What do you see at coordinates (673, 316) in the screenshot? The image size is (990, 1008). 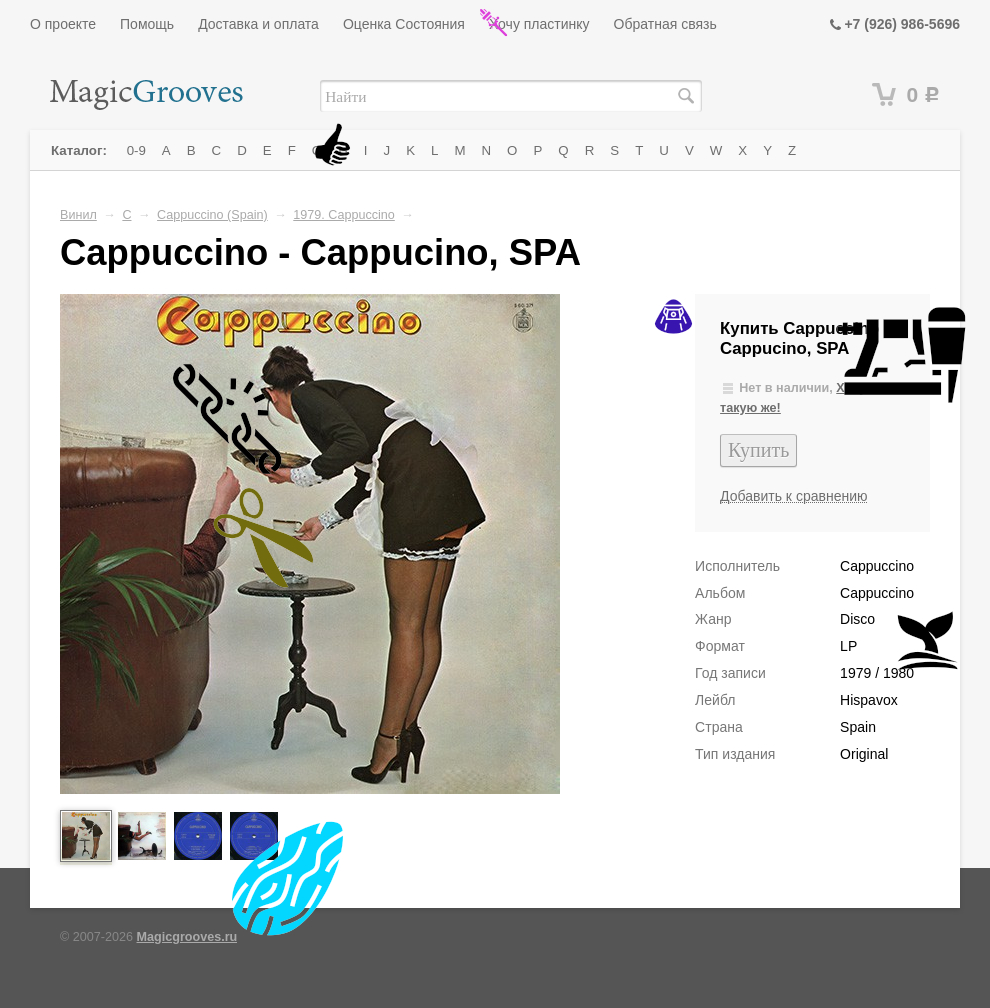 I see `view space mission or spacecraft content` at bounding box center [673, 316].